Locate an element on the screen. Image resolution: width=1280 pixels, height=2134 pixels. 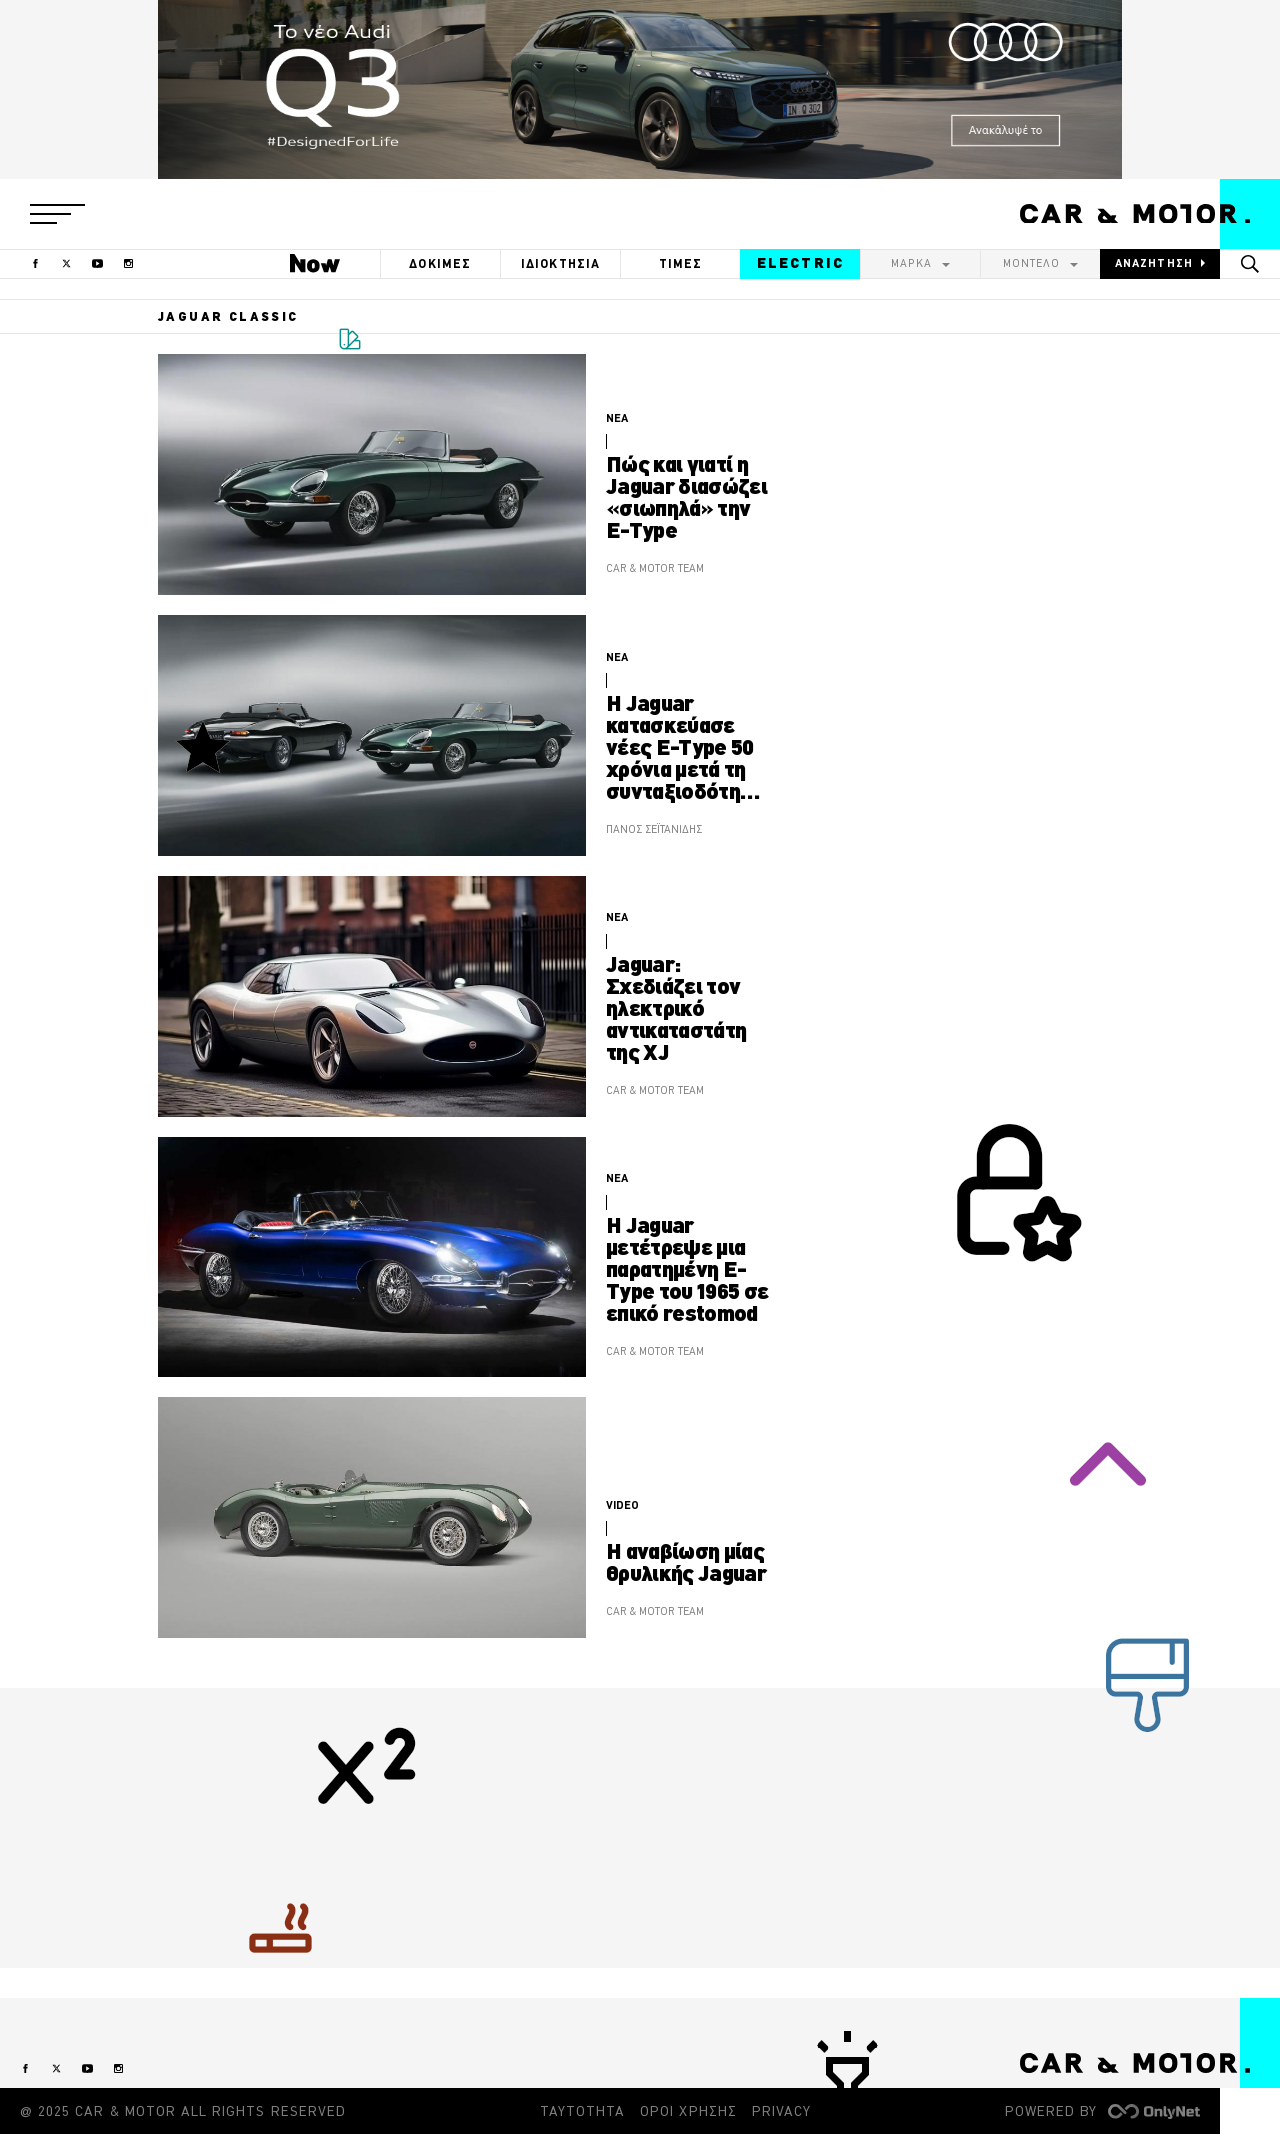
indicates a designated smoking area is located at coordinates (280, 1934).